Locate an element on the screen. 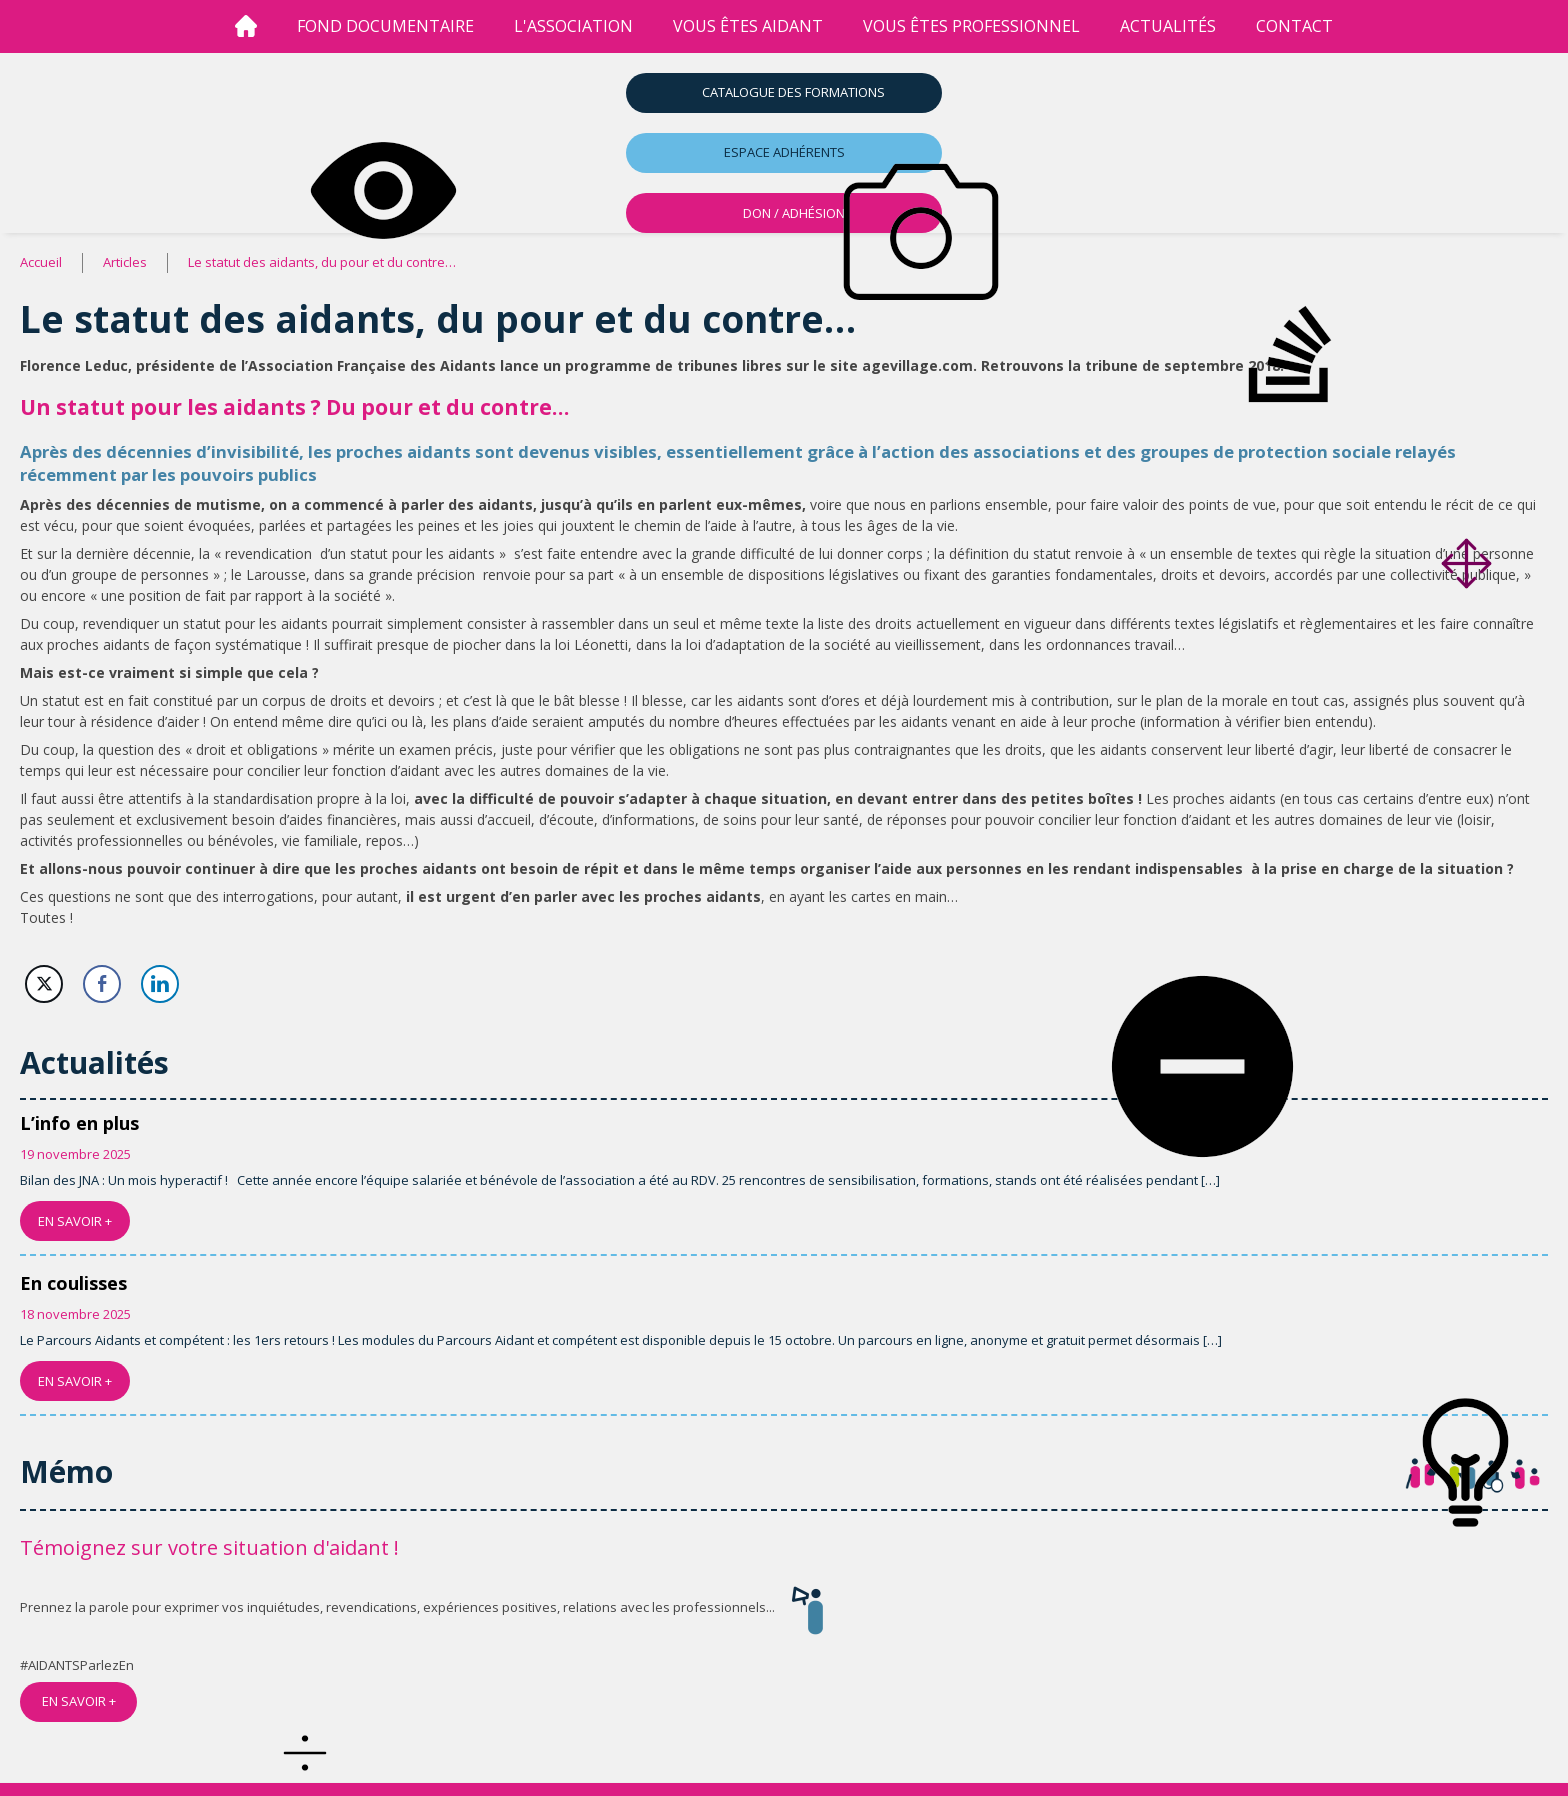  visit Stack Overflow website is located at coordinates (1290, 354).